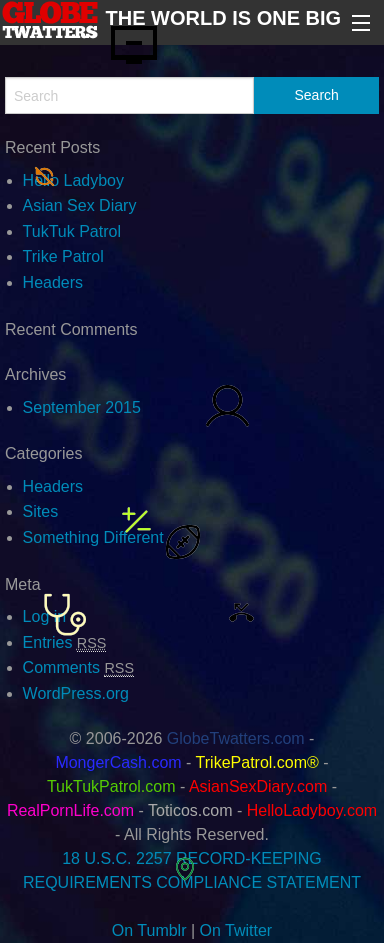  What do you see at coordinates (185, 869) in the screenshot?
I see `view or set a location on the map` at bounding box center [185, 869].